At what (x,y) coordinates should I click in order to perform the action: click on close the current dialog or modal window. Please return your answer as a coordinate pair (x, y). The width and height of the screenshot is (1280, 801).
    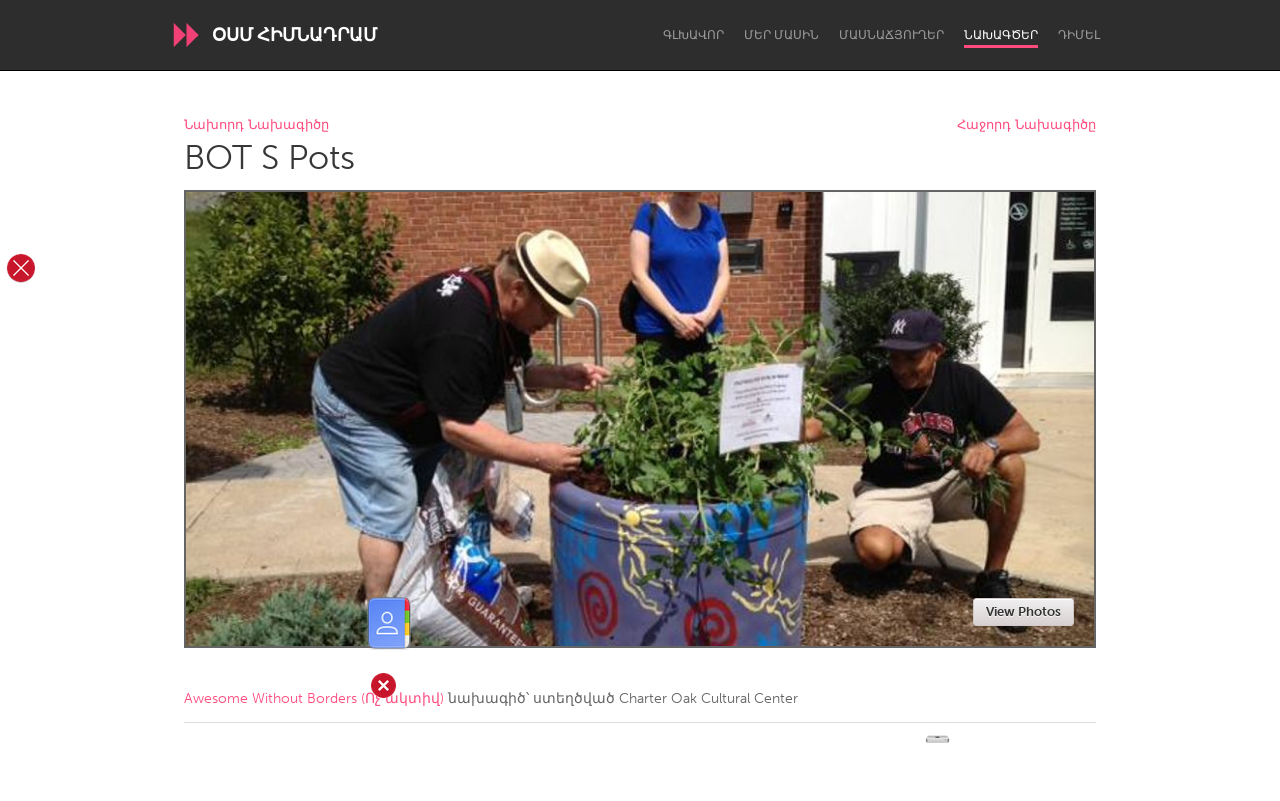
    Looking at the image, I should click on (383, 685).